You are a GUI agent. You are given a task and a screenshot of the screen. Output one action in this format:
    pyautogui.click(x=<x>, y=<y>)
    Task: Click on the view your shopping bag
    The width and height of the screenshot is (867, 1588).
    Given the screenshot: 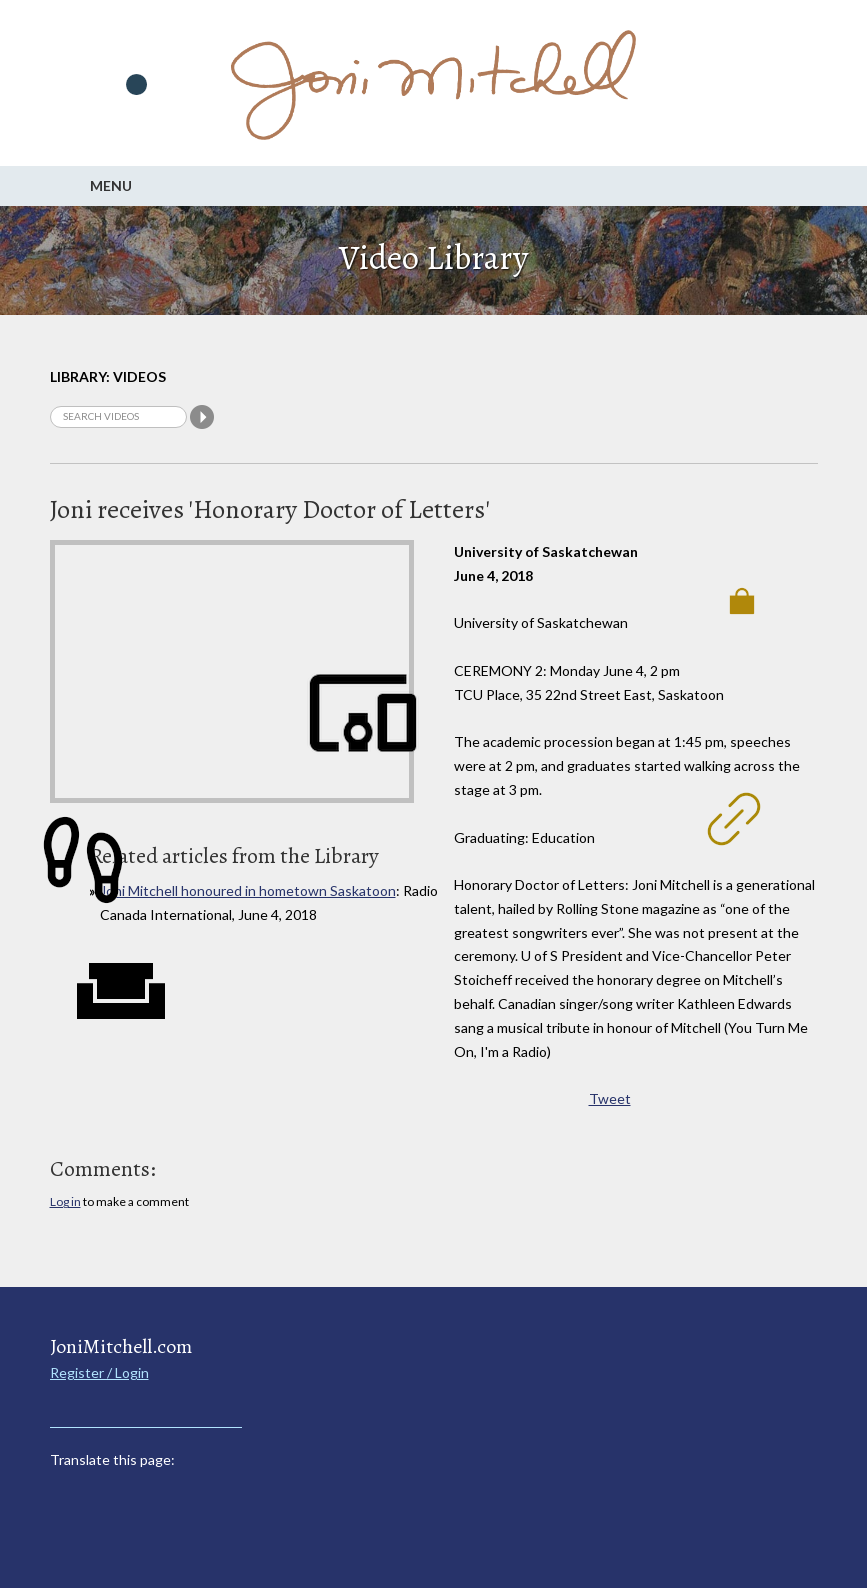 What is the action you would take?
    pyautogui.click(x=742, y=601)
    